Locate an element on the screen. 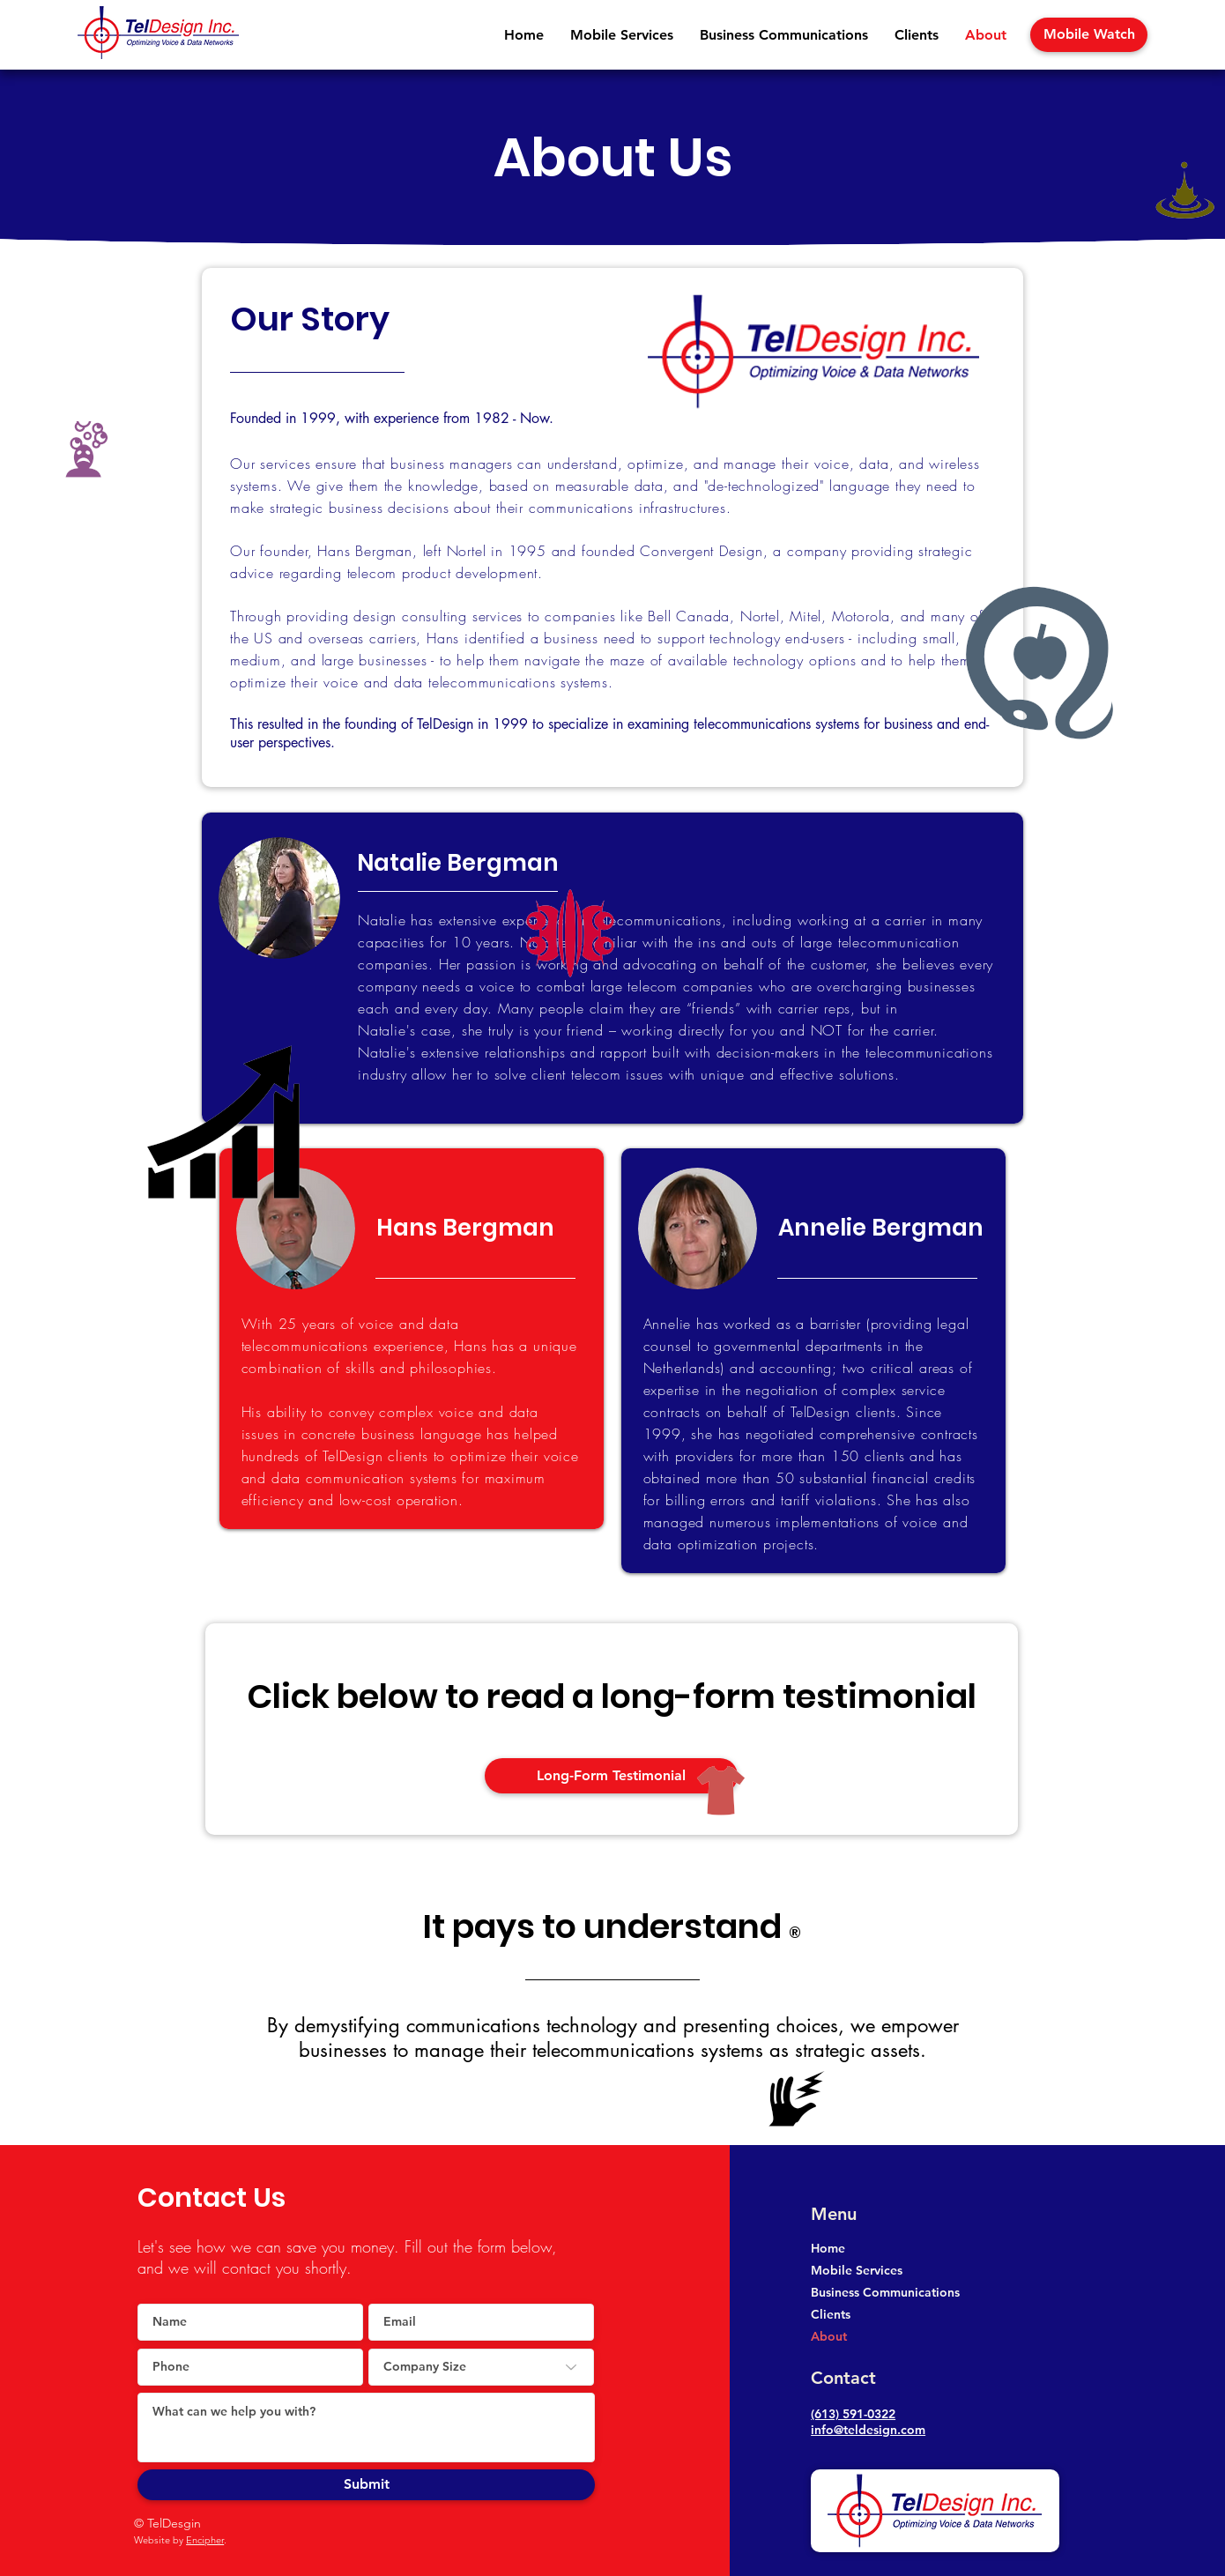 This screenshot has width=1225, height=2576. indicates player is drowning or taking water damage is located at coordinates (84, 449).